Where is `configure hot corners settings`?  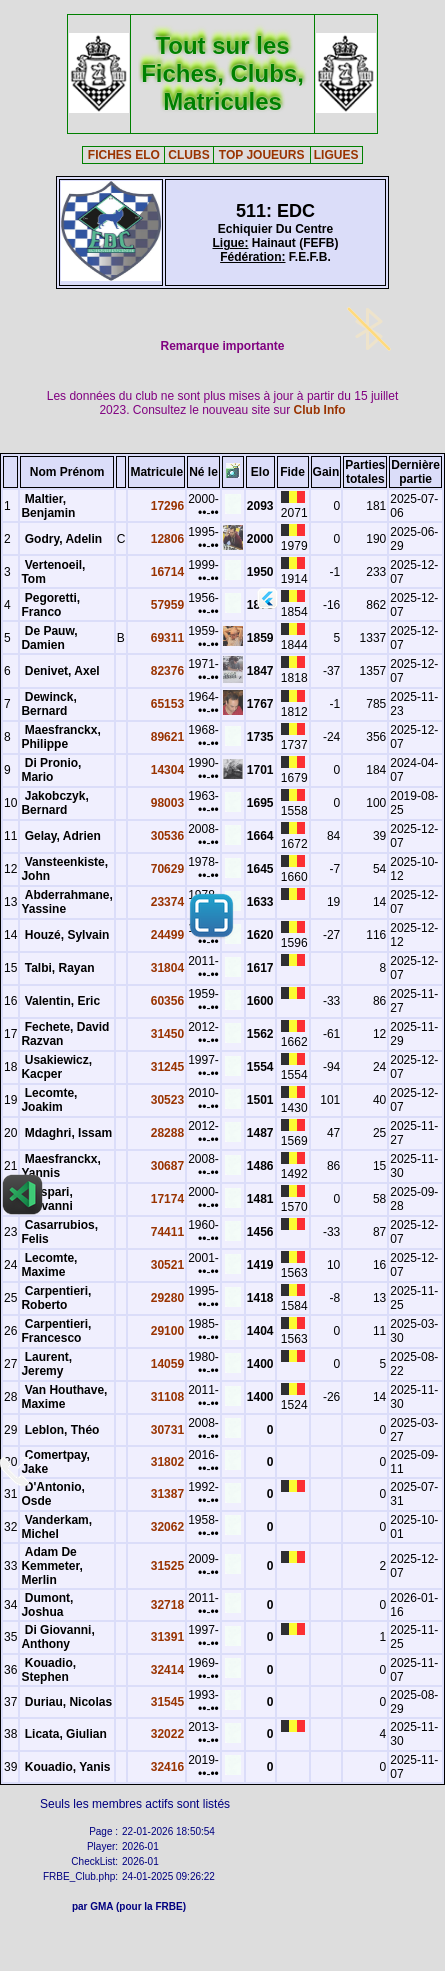
configure hot corners settings is located at coordinates (211, 915).